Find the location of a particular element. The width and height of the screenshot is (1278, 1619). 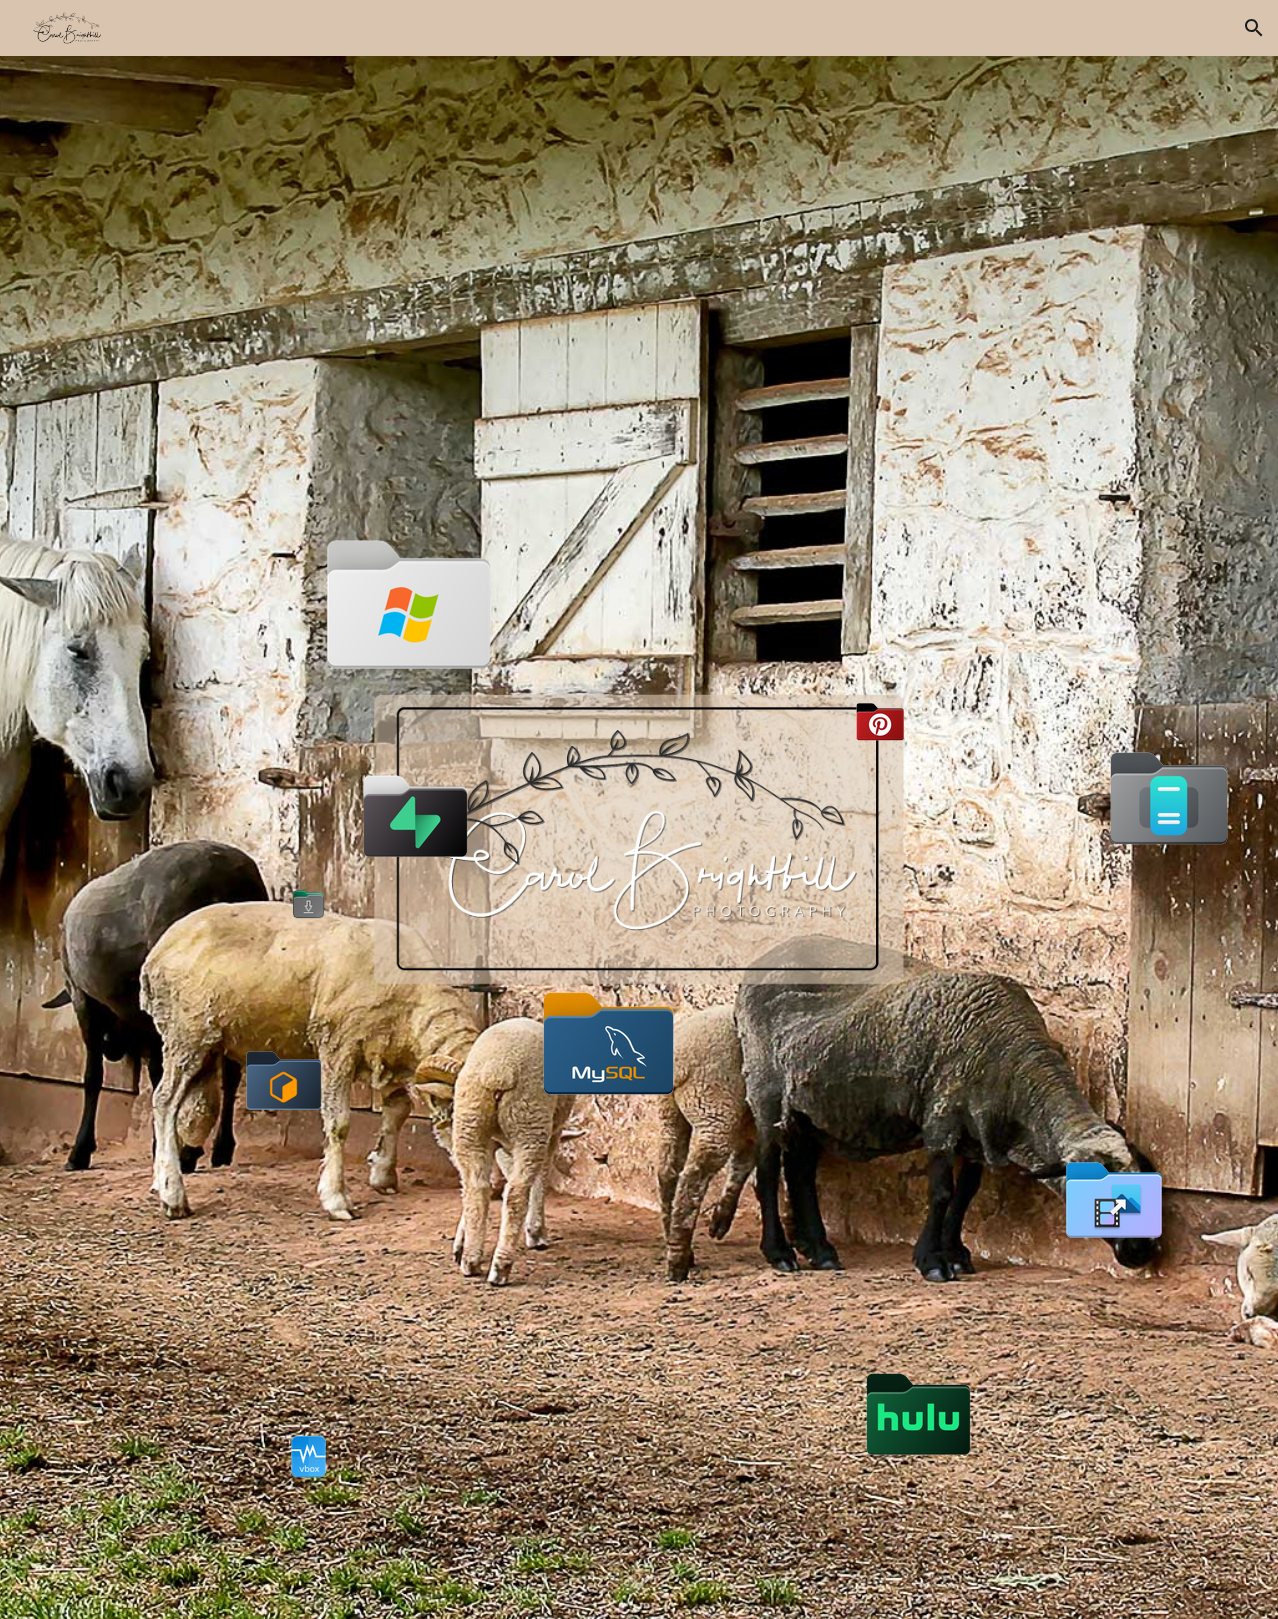

open amazon thinkbox project files is located at coordinates (283, 1082).